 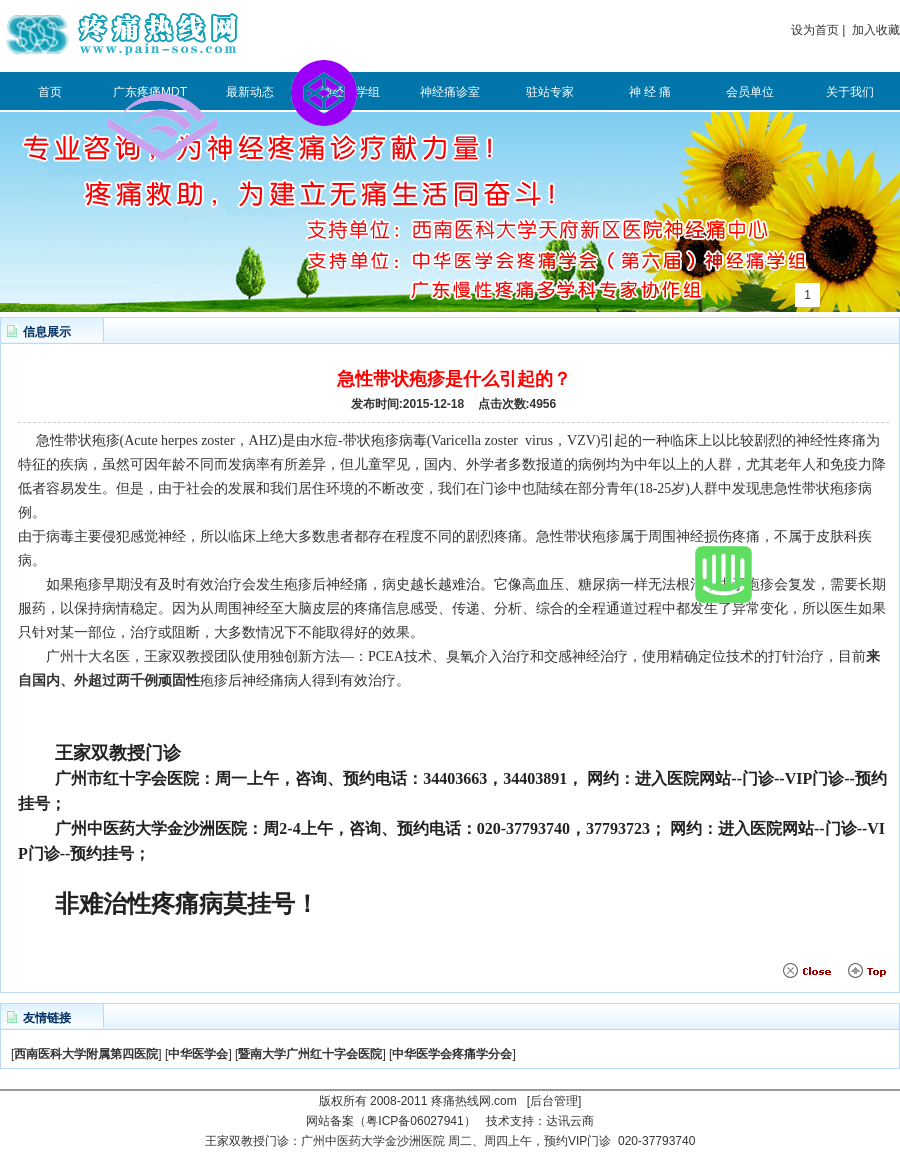 I want to click on open CodePen website or app, so click(x=324, y=93).